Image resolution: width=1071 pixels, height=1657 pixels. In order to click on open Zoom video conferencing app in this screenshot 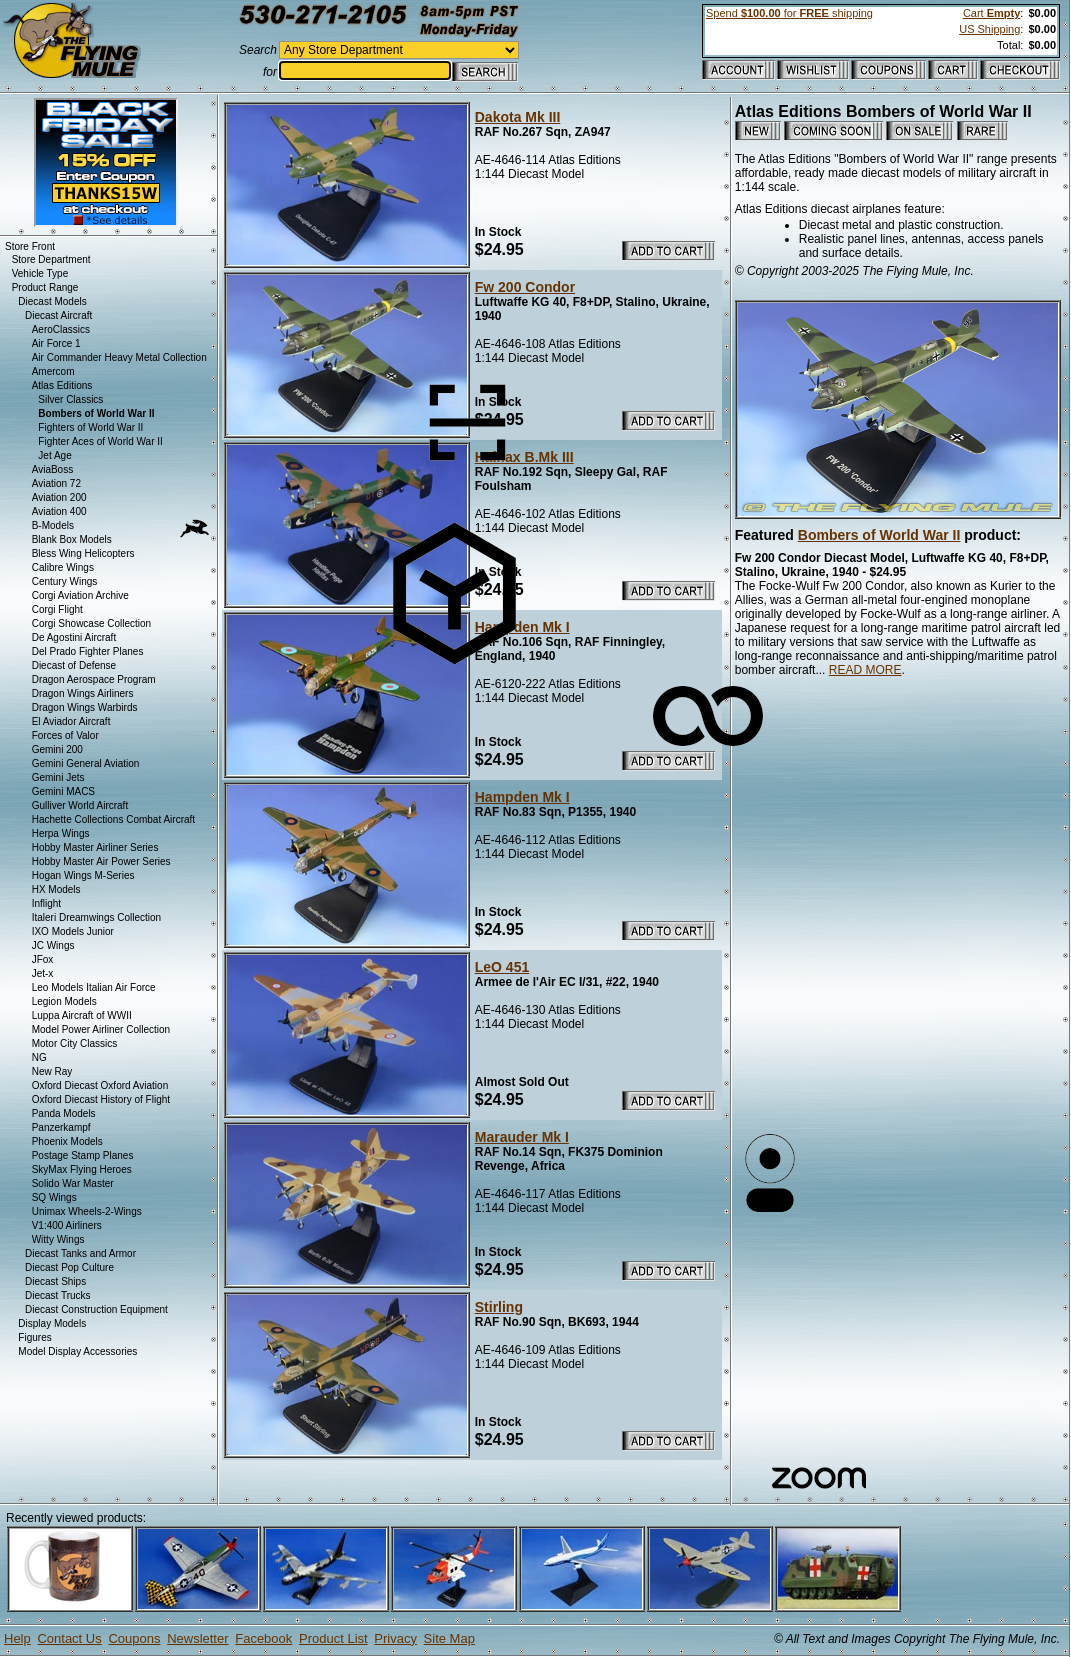, I will do `click(819, 1478)`.